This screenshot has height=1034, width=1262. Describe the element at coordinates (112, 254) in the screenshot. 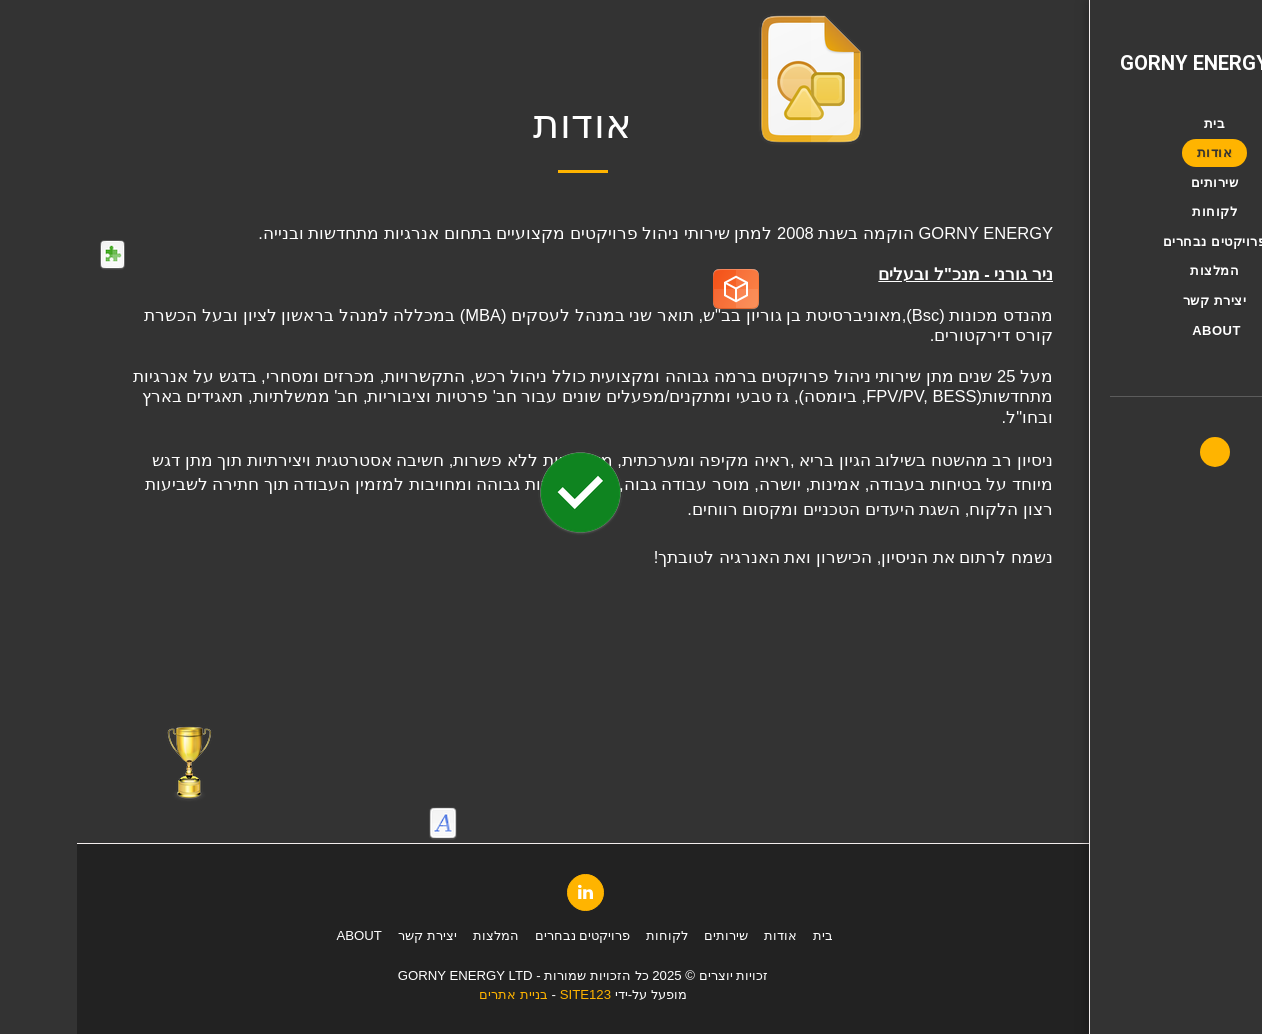

I see `an add-on or plugin file type` at that location.